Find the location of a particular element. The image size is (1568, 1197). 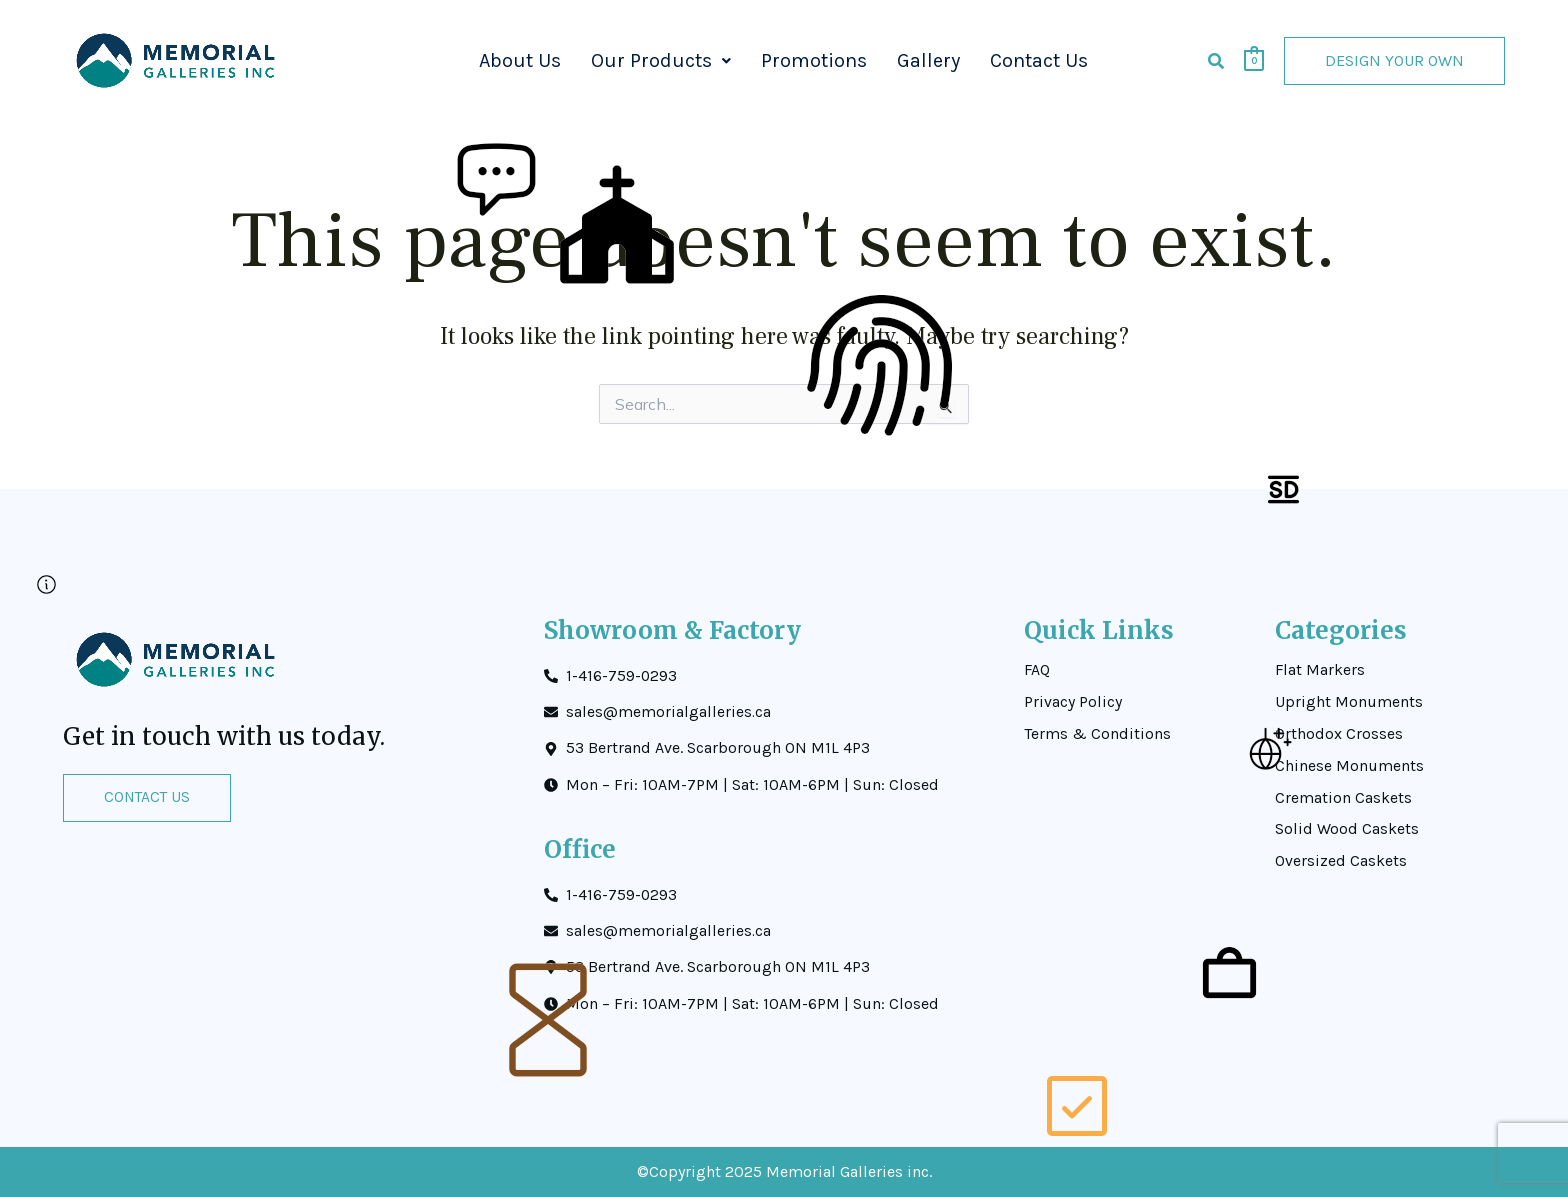

access party or event mode is located at coordinates (1268, 749).